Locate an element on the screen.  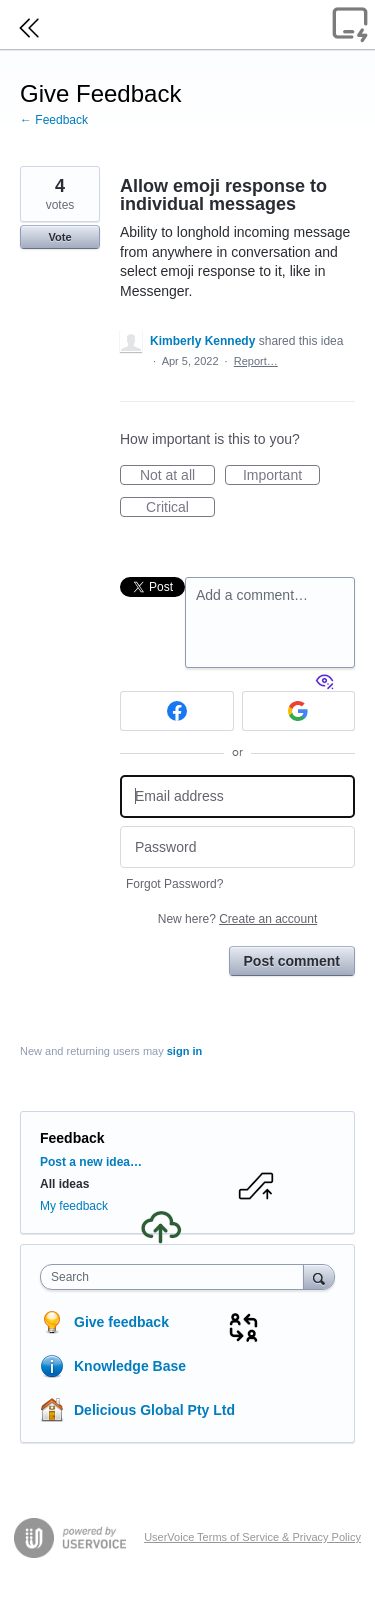
indicates escalator going up is located at coordinates (256, 1186).